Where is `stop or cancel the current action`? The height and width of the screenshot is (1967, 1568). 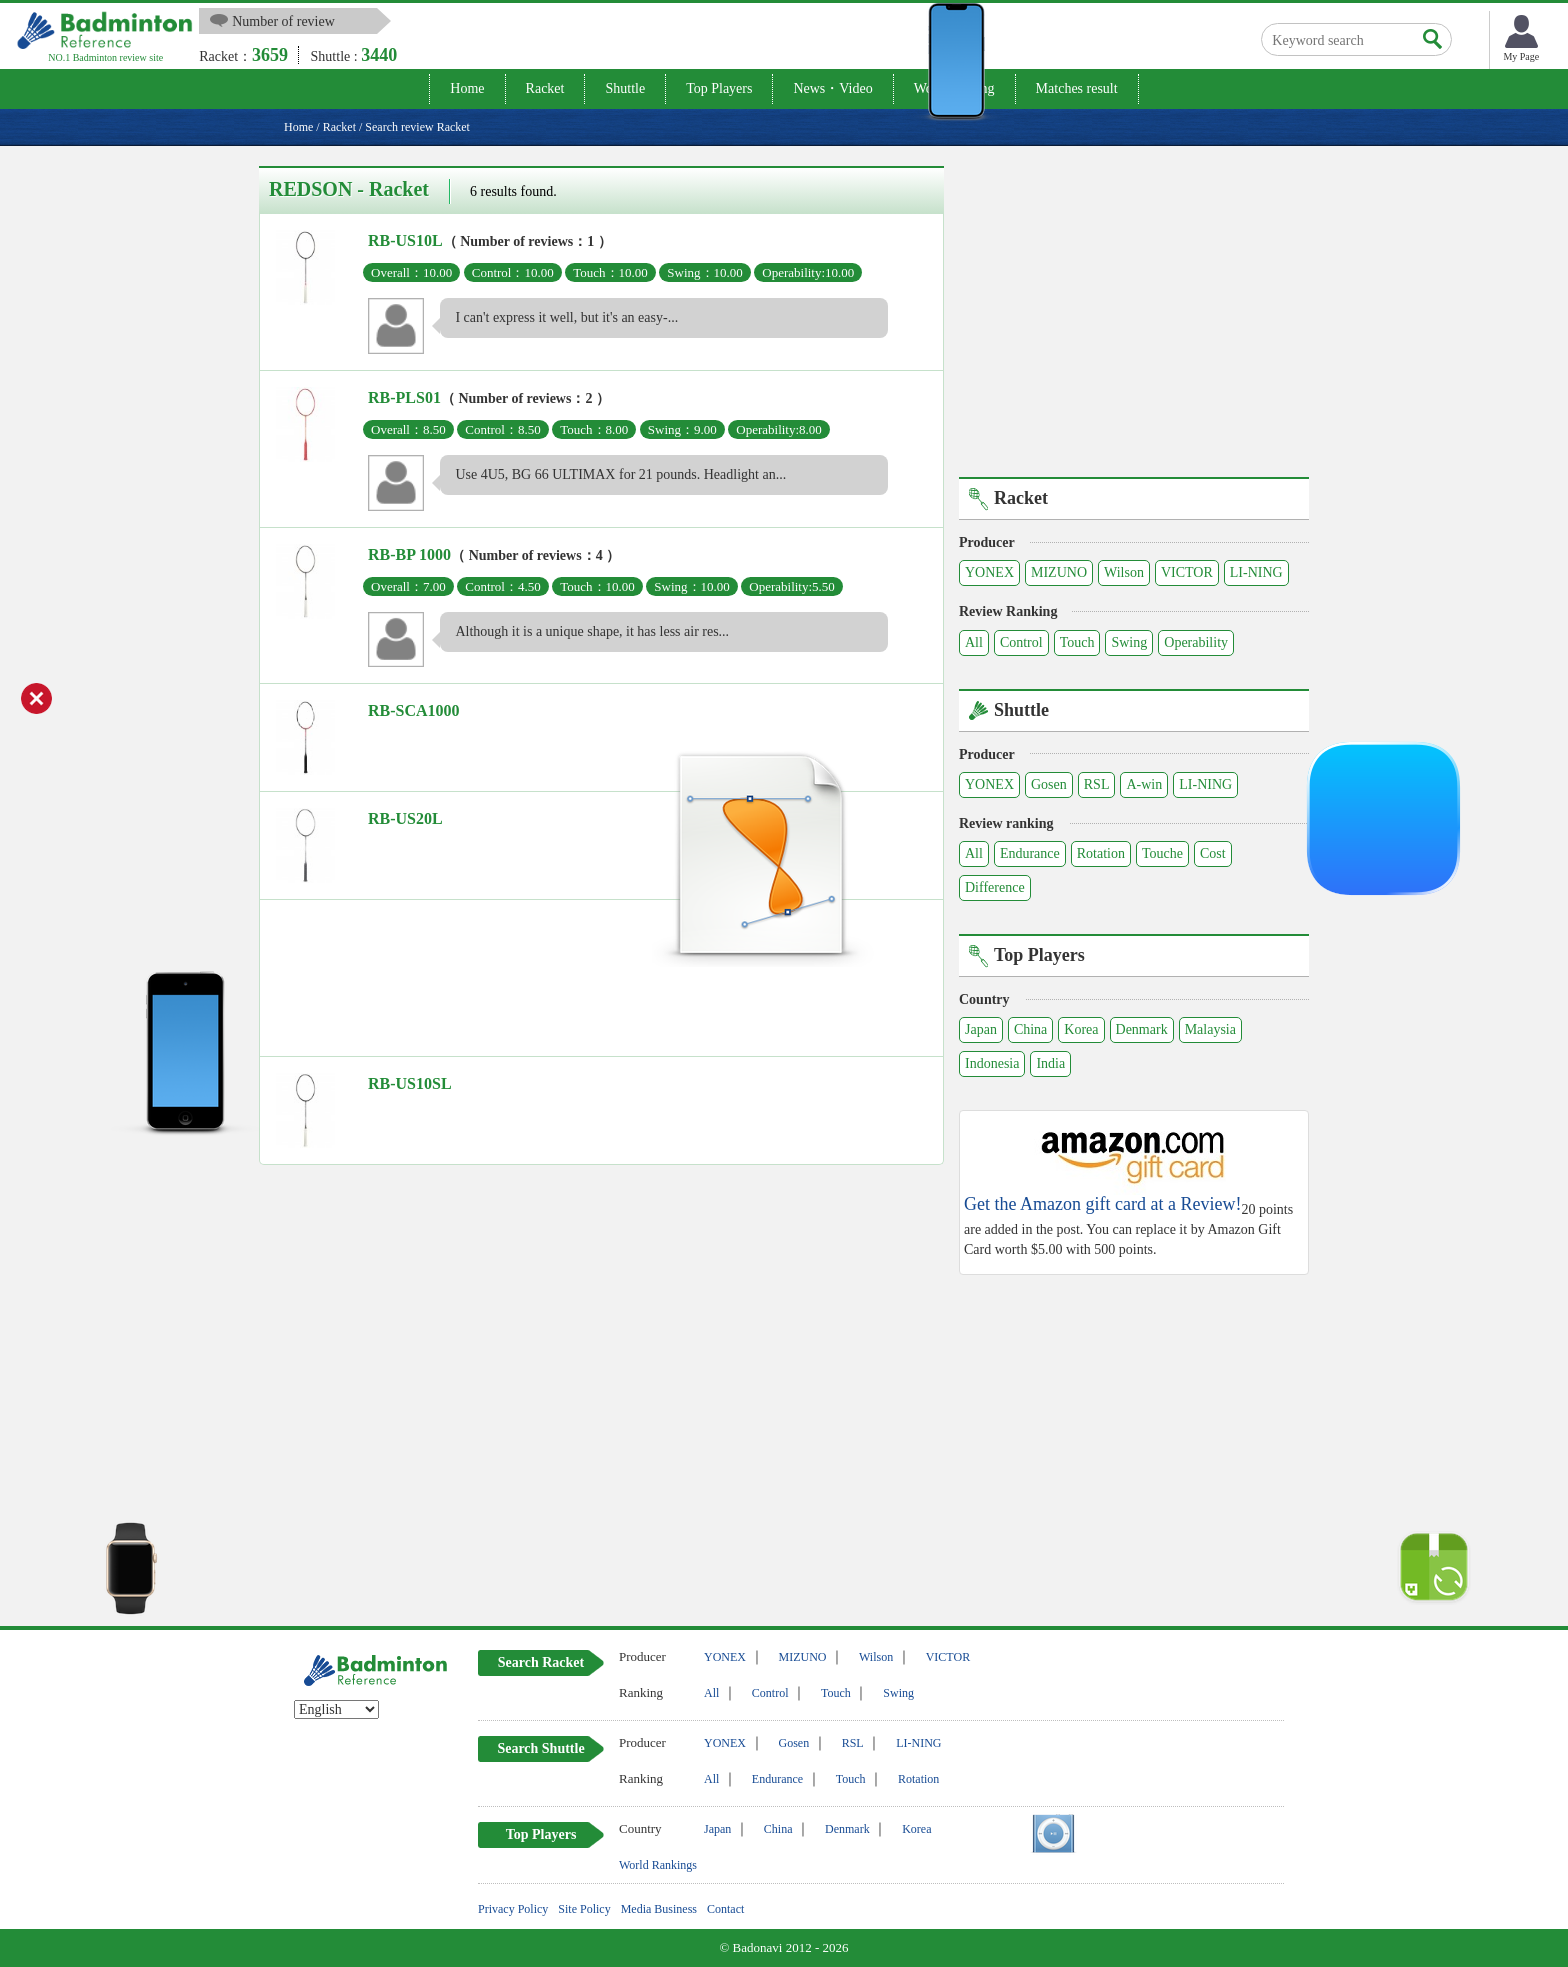
stop or cancel the current action is located at coordinates (36, 698).